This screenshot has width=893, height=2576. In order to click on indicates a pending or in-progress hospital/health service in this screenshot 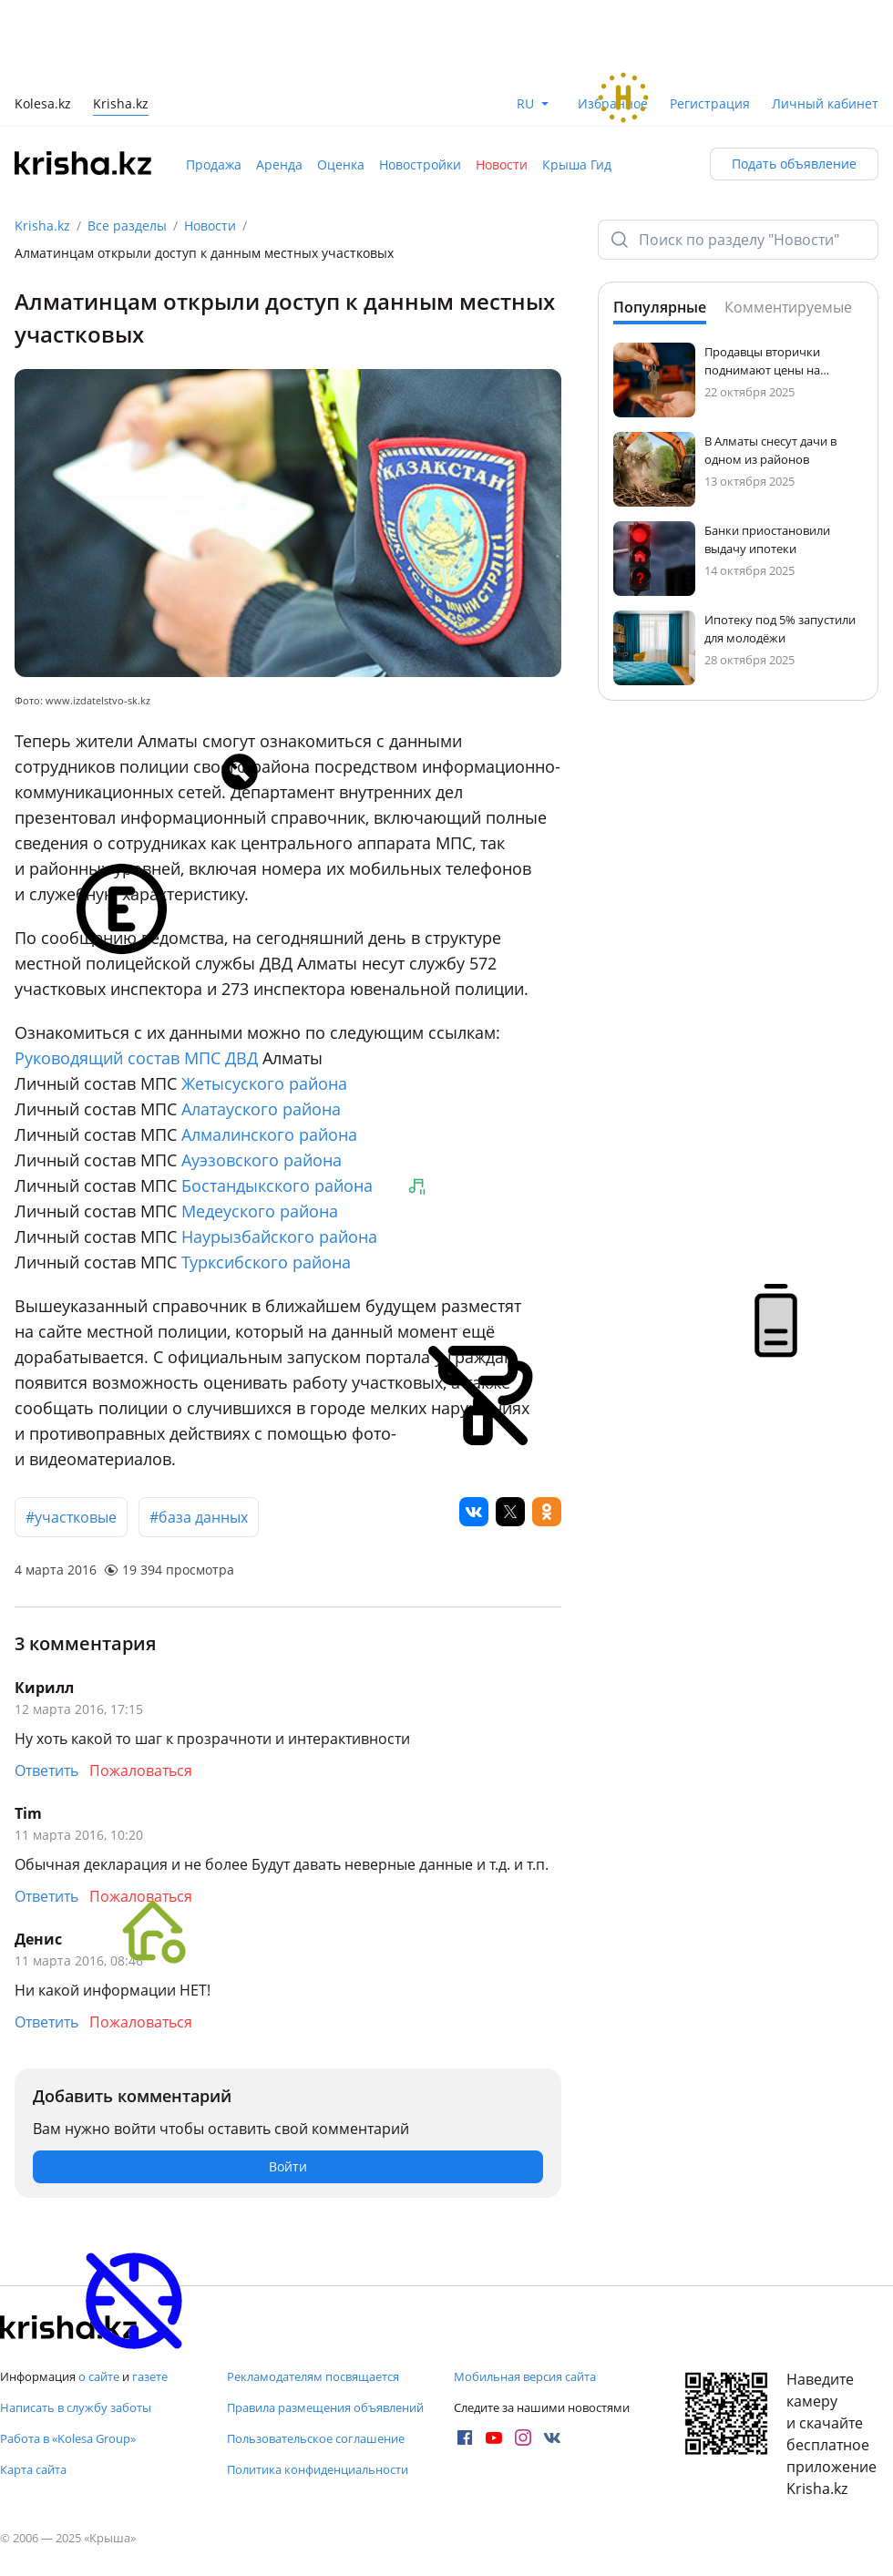, I will do `click(623, 97)`.